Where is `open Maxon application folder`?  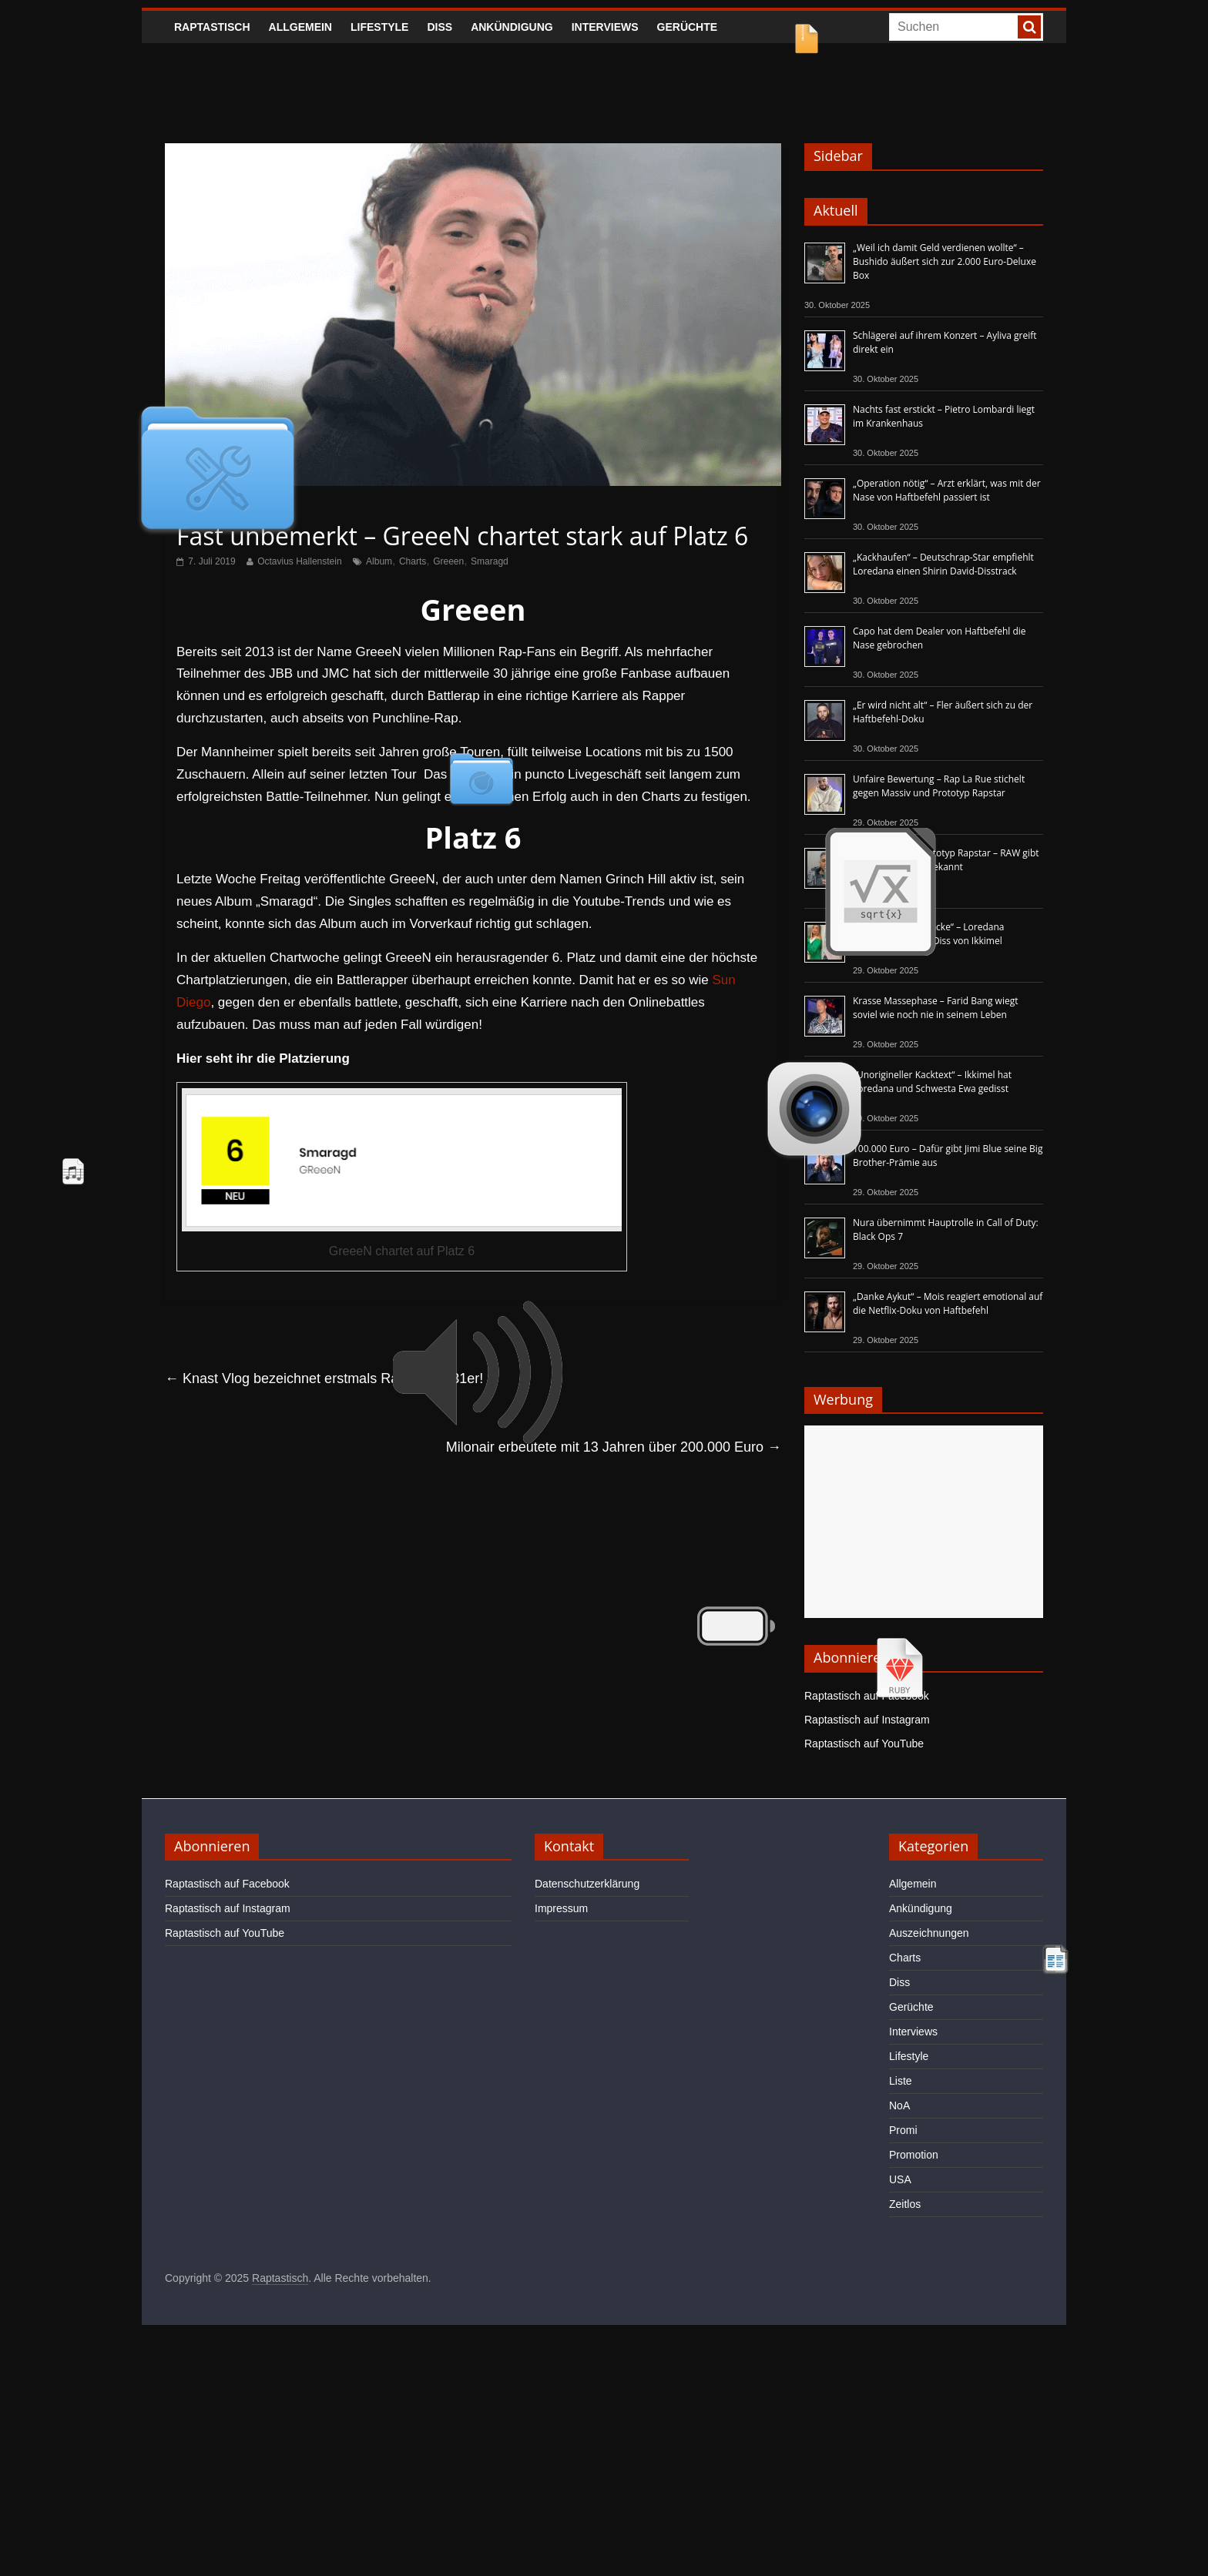
open Maxon application folder is located at coordinates (482, 779).